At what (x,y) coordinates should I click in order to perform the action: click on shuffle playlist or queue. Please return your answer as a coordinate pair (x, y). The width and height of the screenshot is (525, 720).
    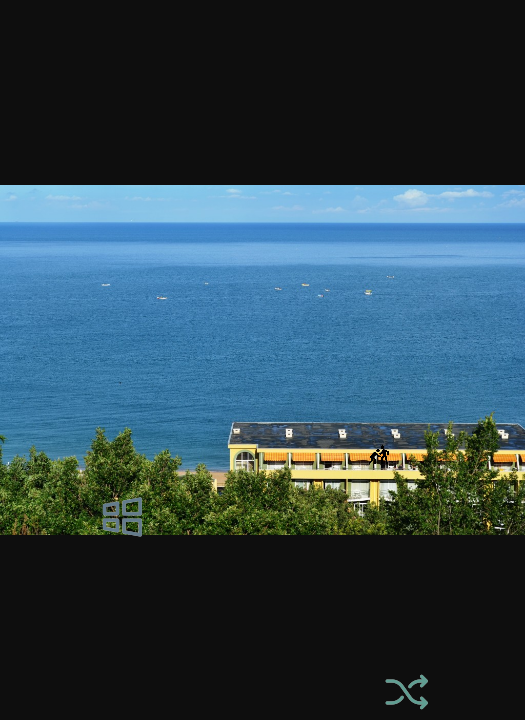
    Looking at the image, I should click on (406, 692).